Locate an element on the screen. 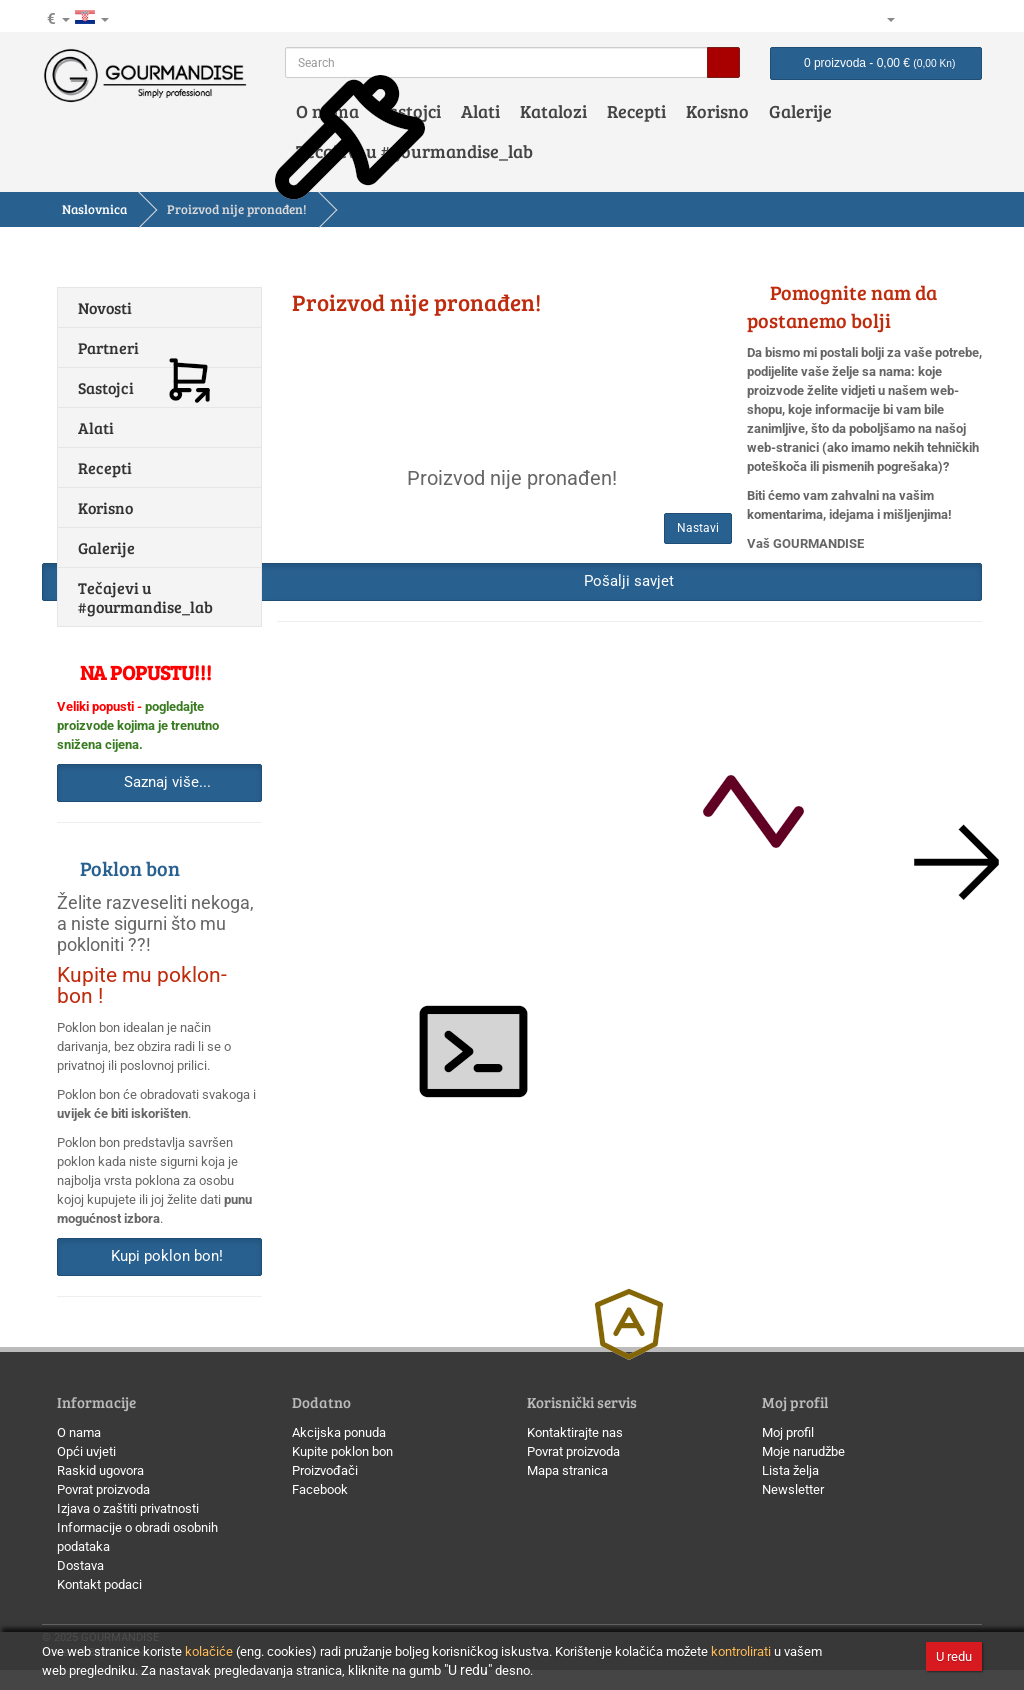 This screenshot has height=1690, width=1024. navigate to the next item or screen is located at coordinates (956, 858).